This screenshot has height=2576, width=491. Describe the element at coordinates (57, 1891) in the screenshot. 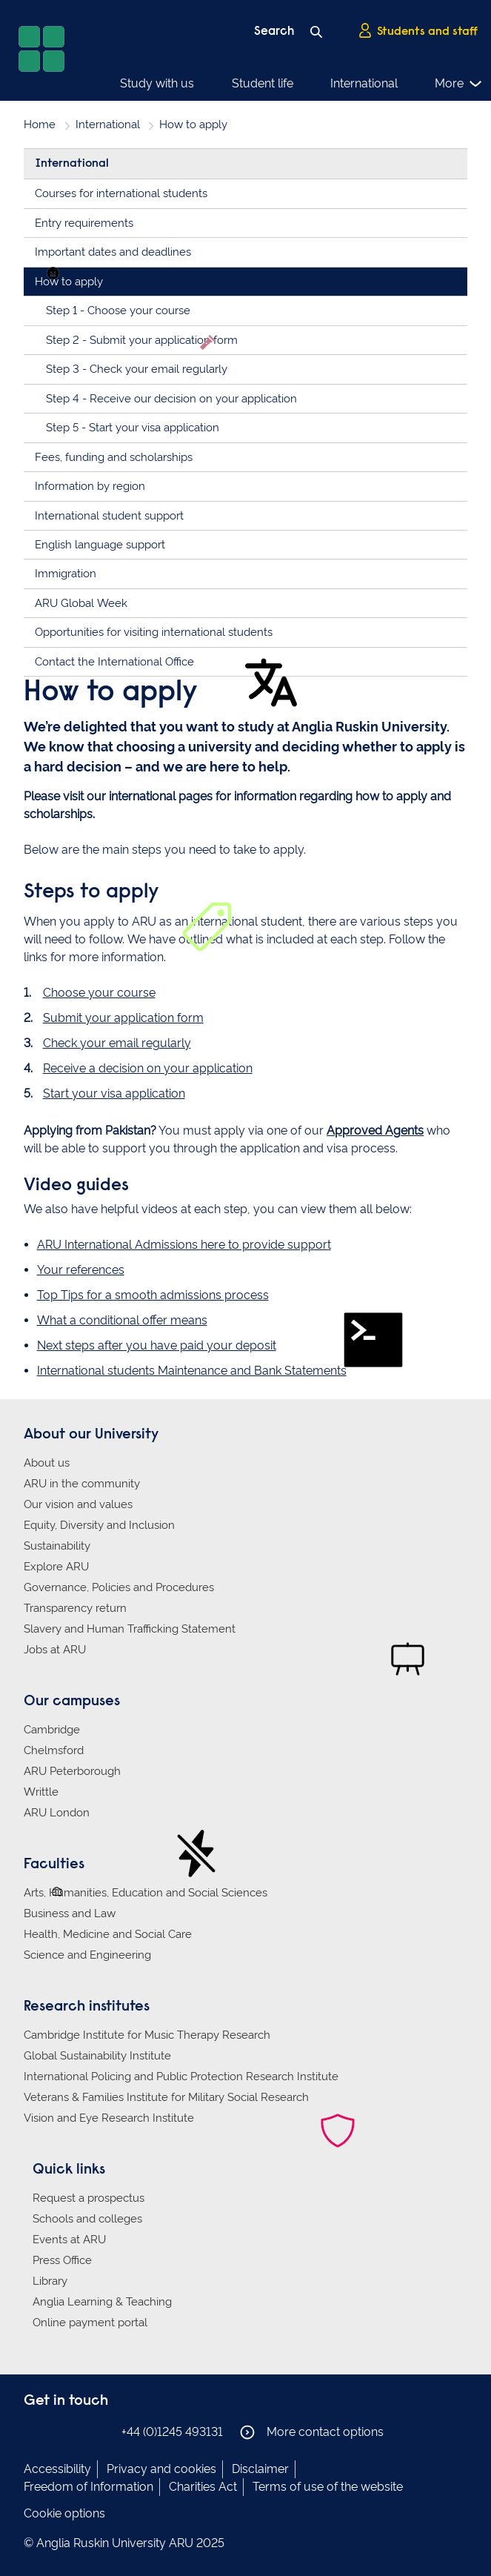

I see `browse dairy or cheese products` at that location.